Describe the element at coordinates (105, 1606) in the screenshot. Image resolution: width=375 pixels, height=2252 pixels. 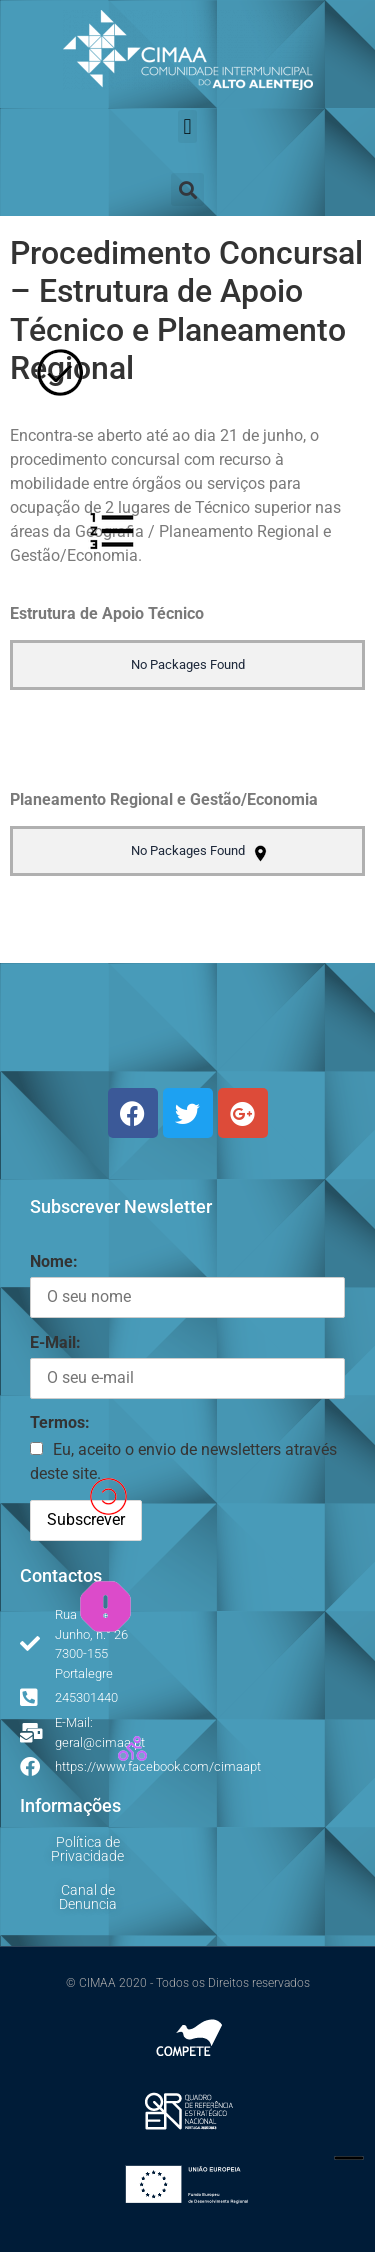
I see `indicates a critical error or warning` at that location.